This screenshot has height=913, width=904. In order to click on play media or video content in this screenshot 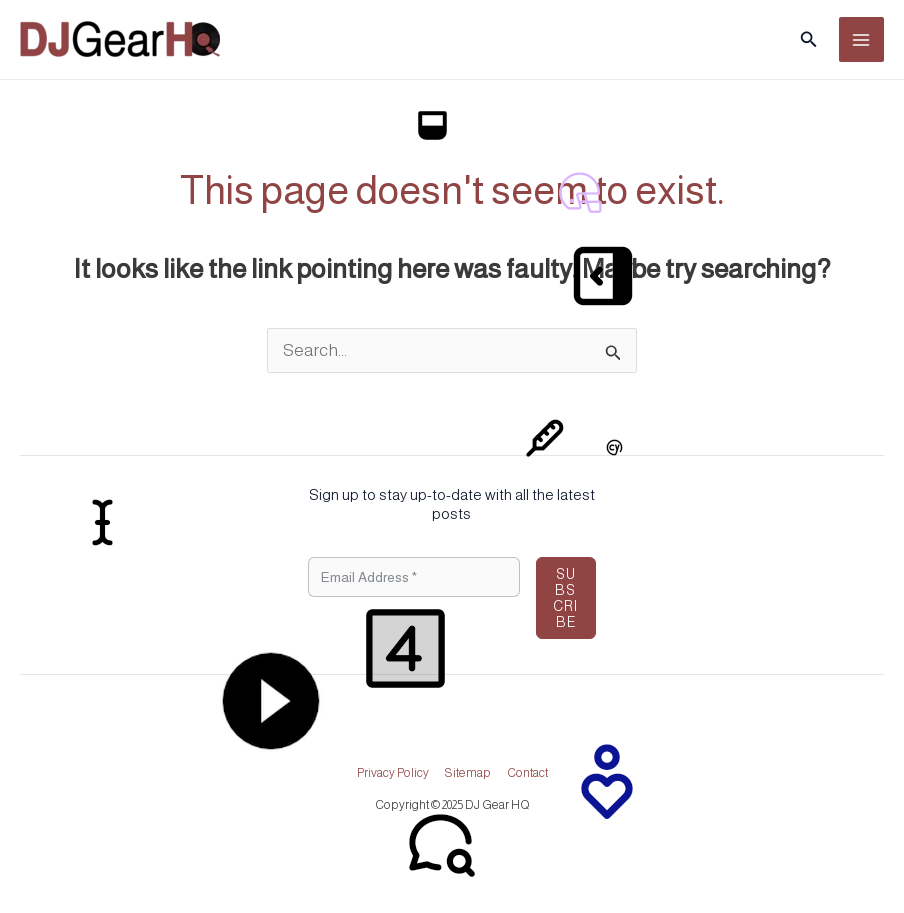, I will do `click(271, 701)`.